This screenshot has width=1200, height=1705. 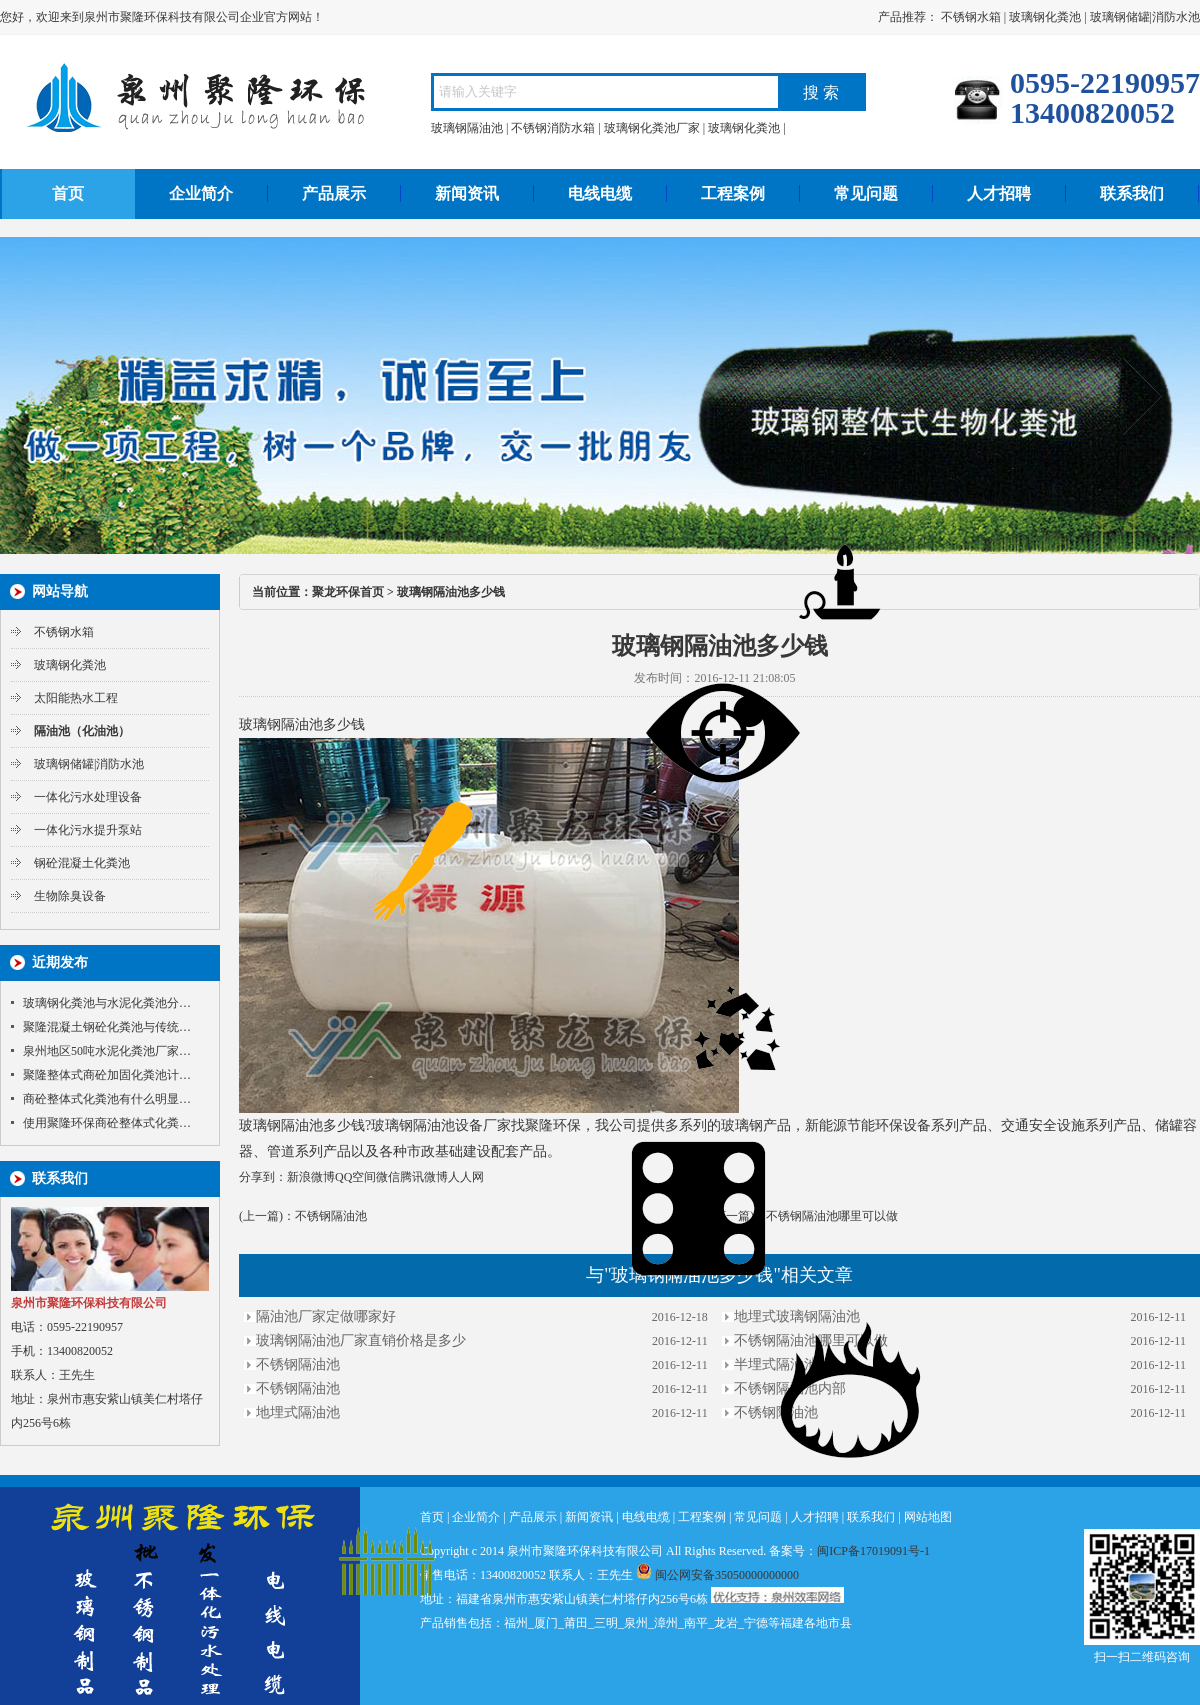 I want to click on decorative candle or lighting element in a game interface, so click(x=839, y=586).